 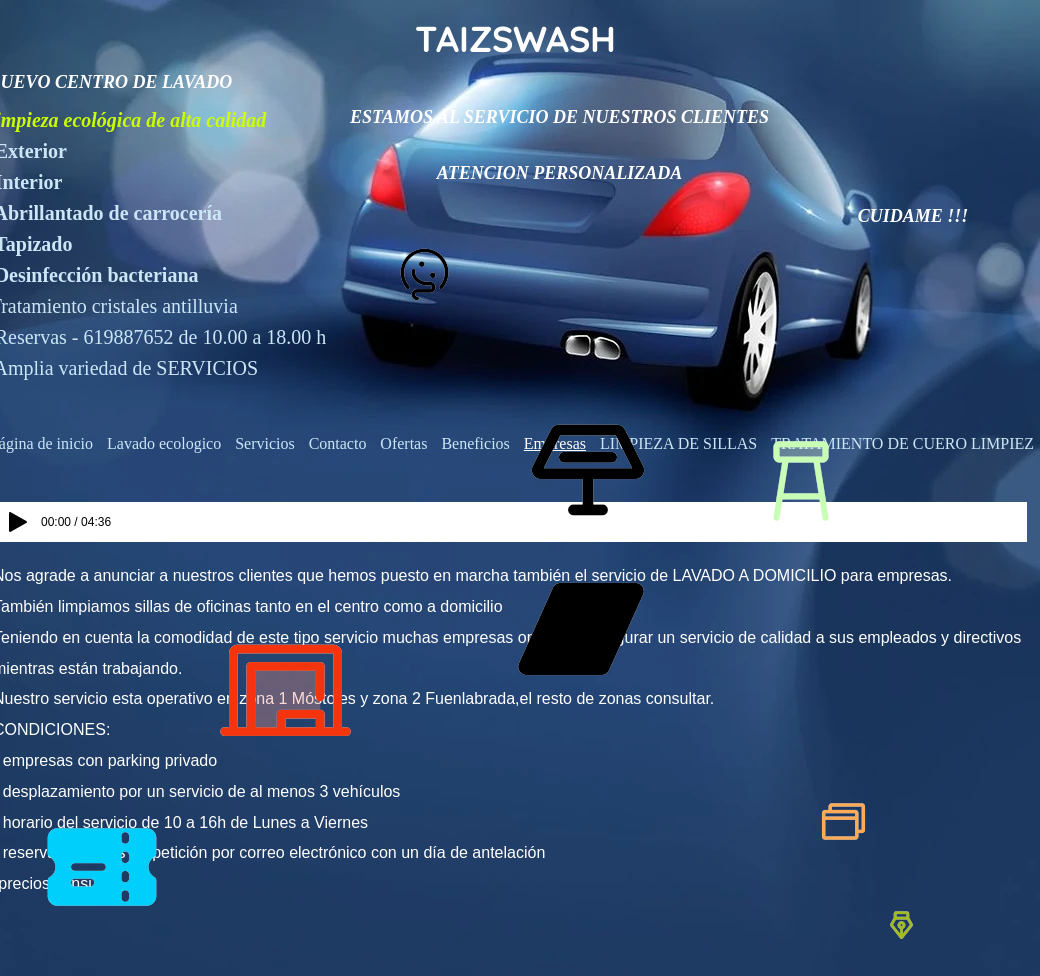 I want to click on view your tickets or passes, so click(x=102, y=867).